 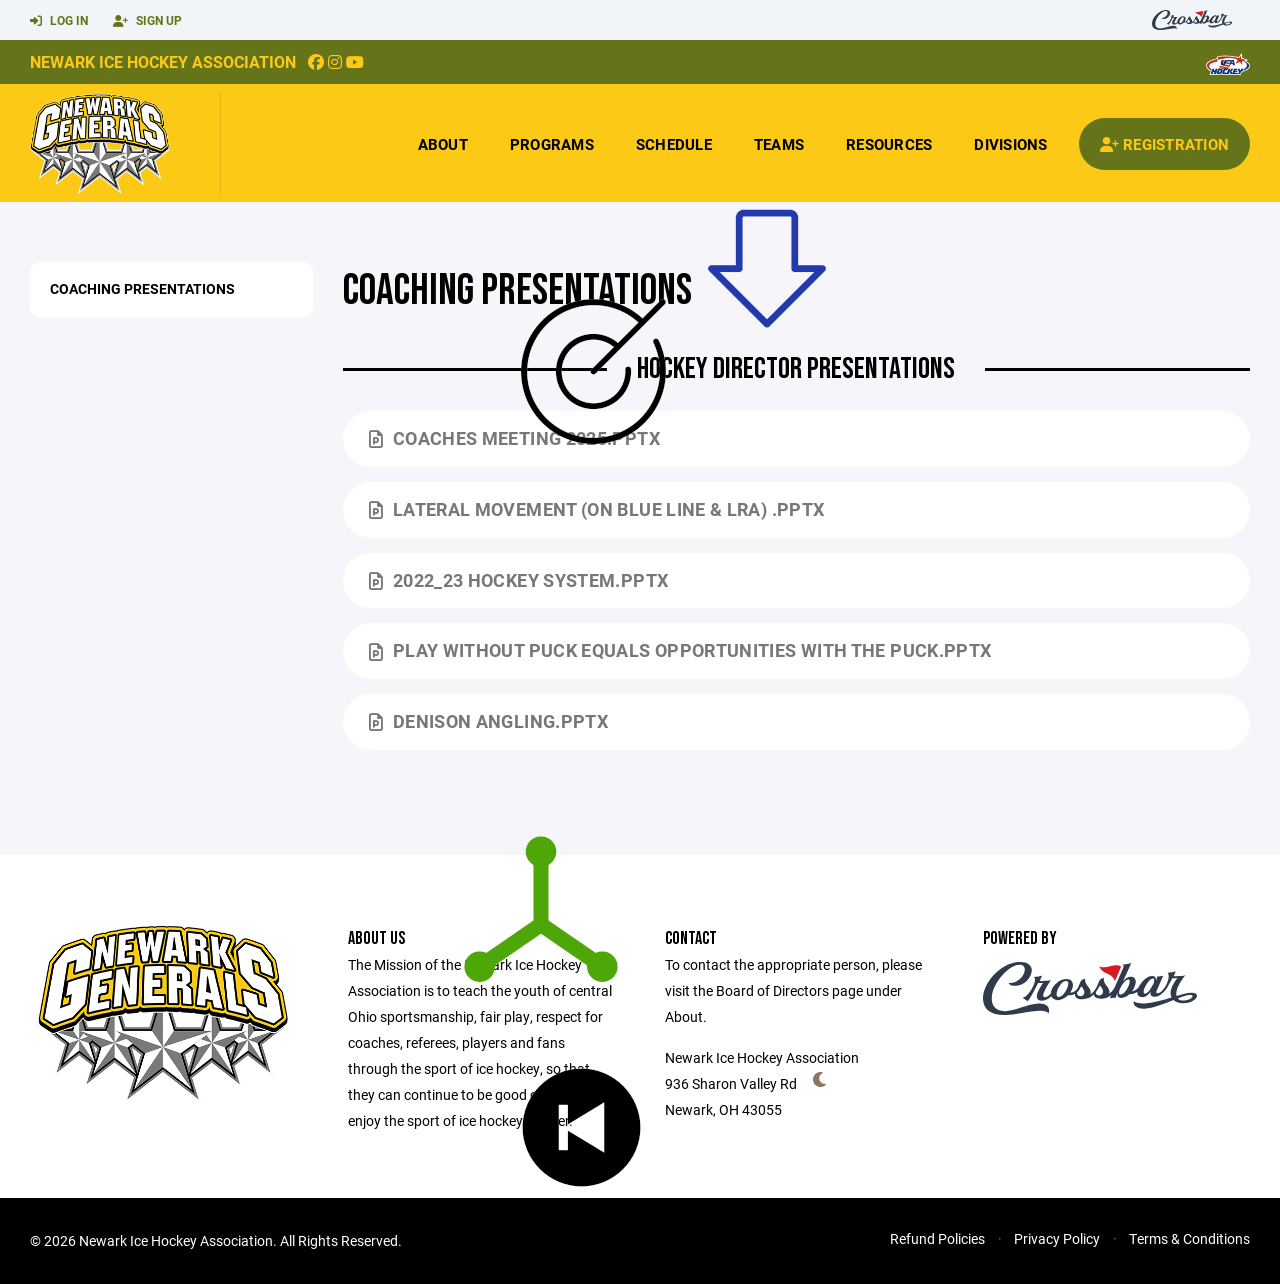 What do you see at coordinates (541, 913) in the screenshot?
I see `access 3D transform or manipulation tools` at bounding box center [541, 913].